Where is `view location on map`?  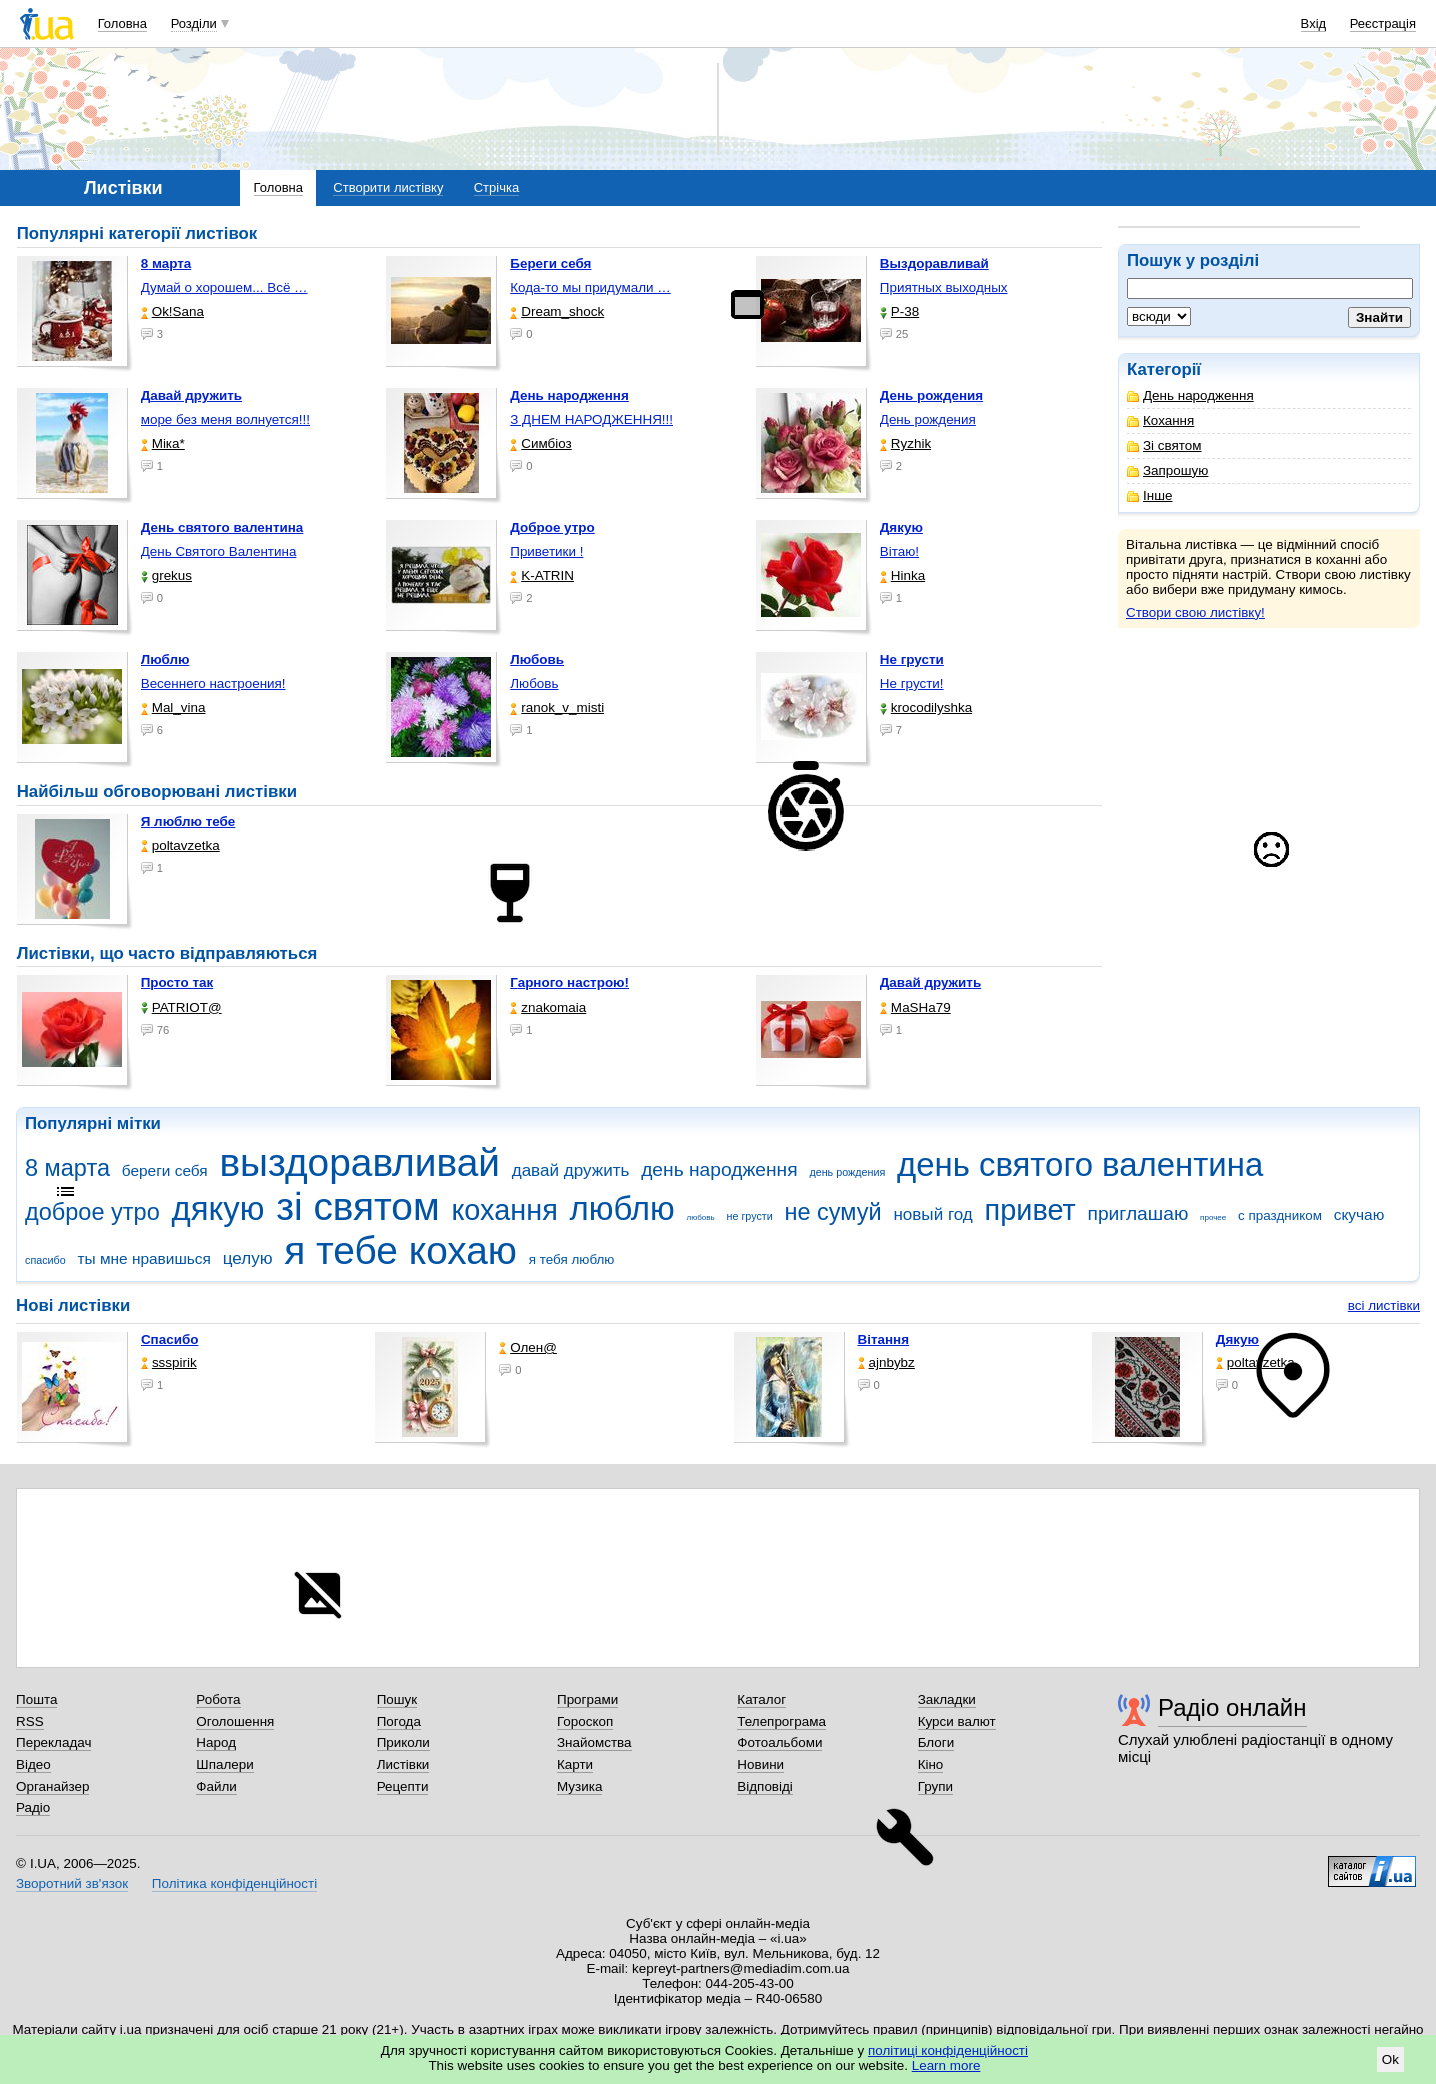
view location on map is located at coordinates (1293, 1375).